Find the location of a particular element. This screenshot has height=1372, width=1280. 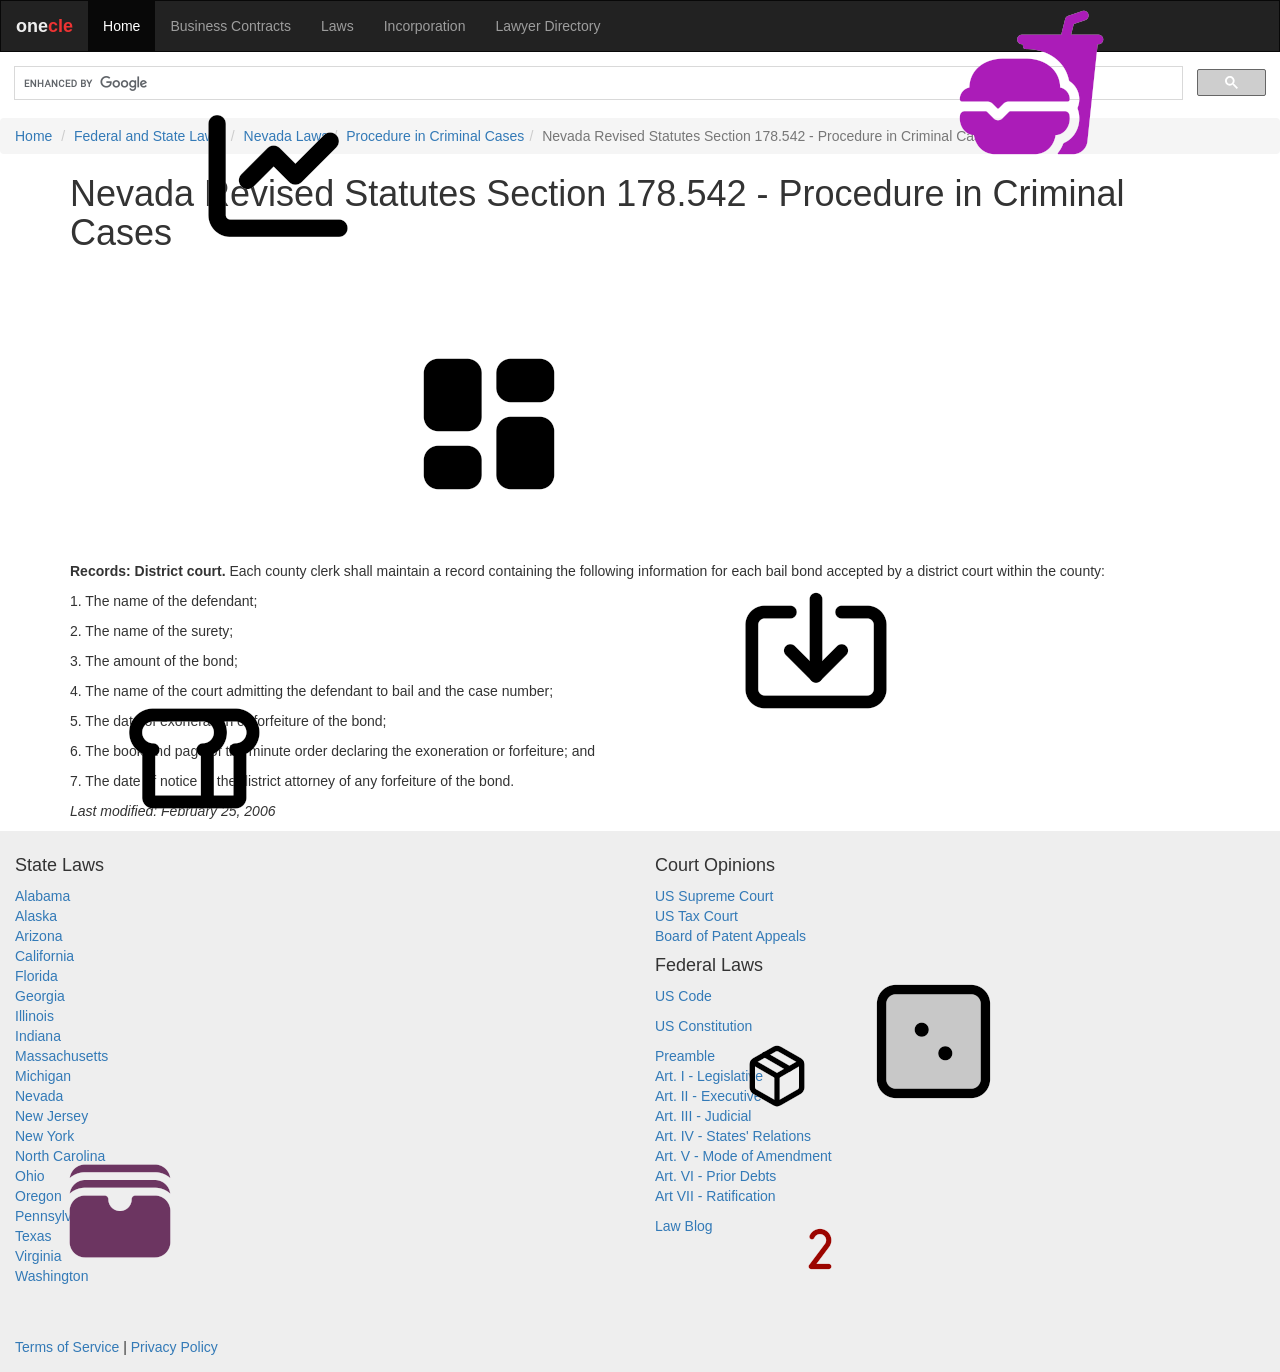

import a file or data into the app is located at coordinates (816, 657).